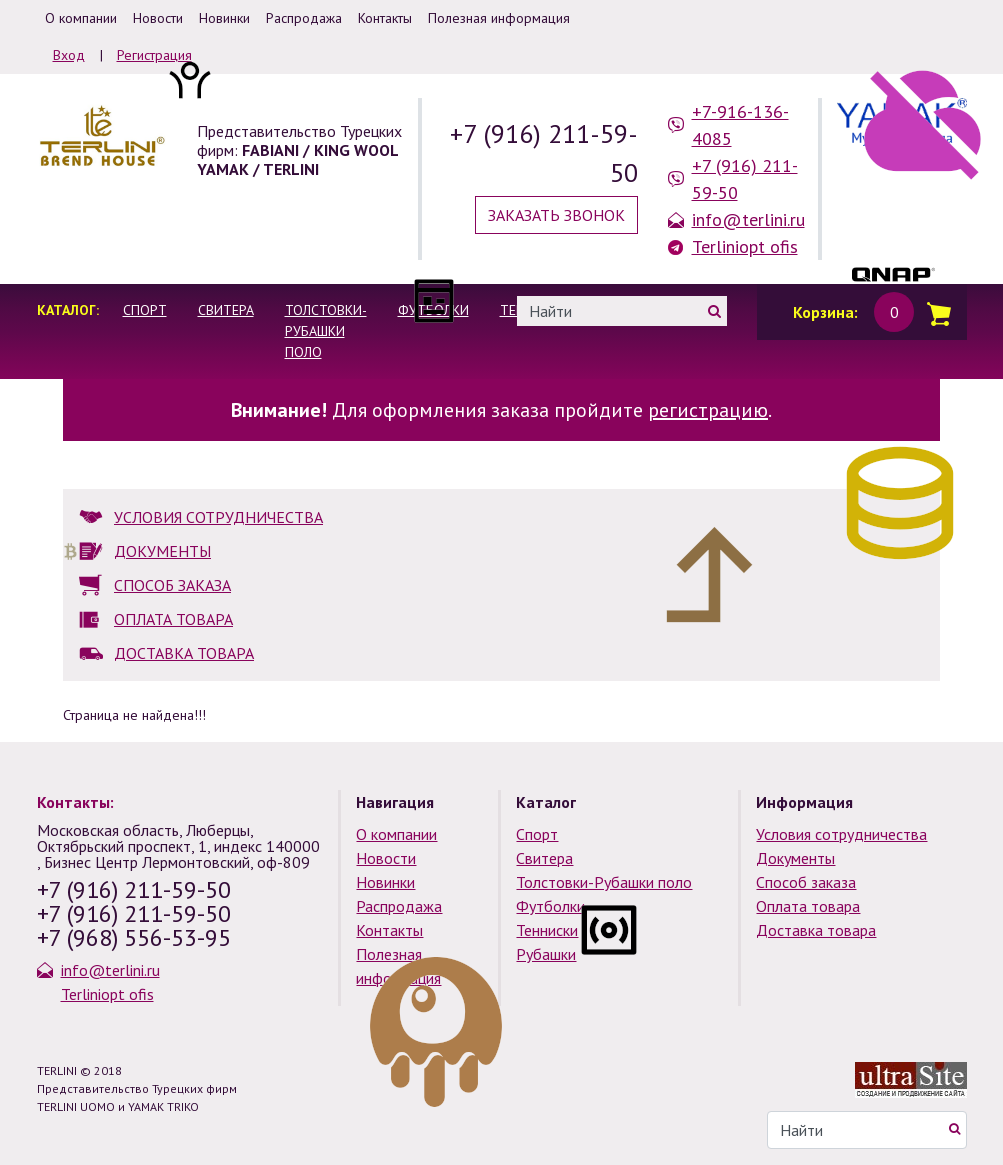 This screenshot has height=1165, width=1003. What do you see at coordinates (70, 551) in the screenshot?
I see `indicates Bitcoin payment option` at bounding box center [70, 551].